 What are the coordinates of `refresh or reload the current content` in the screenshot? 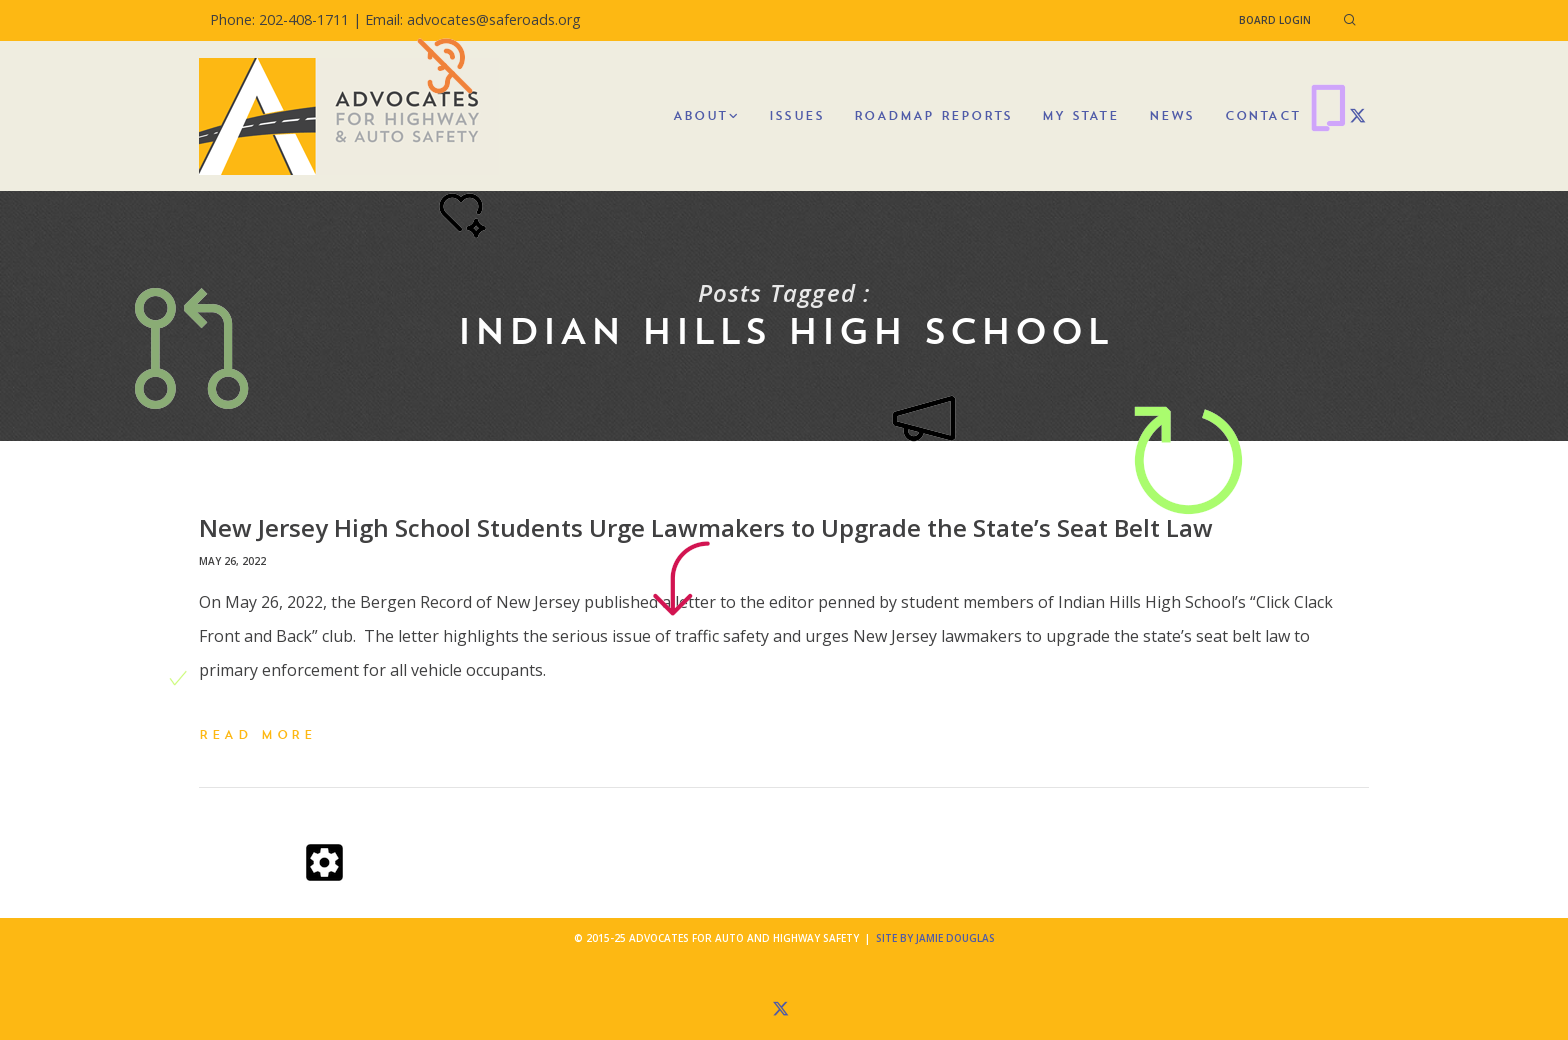 It's located at (1188, 460).